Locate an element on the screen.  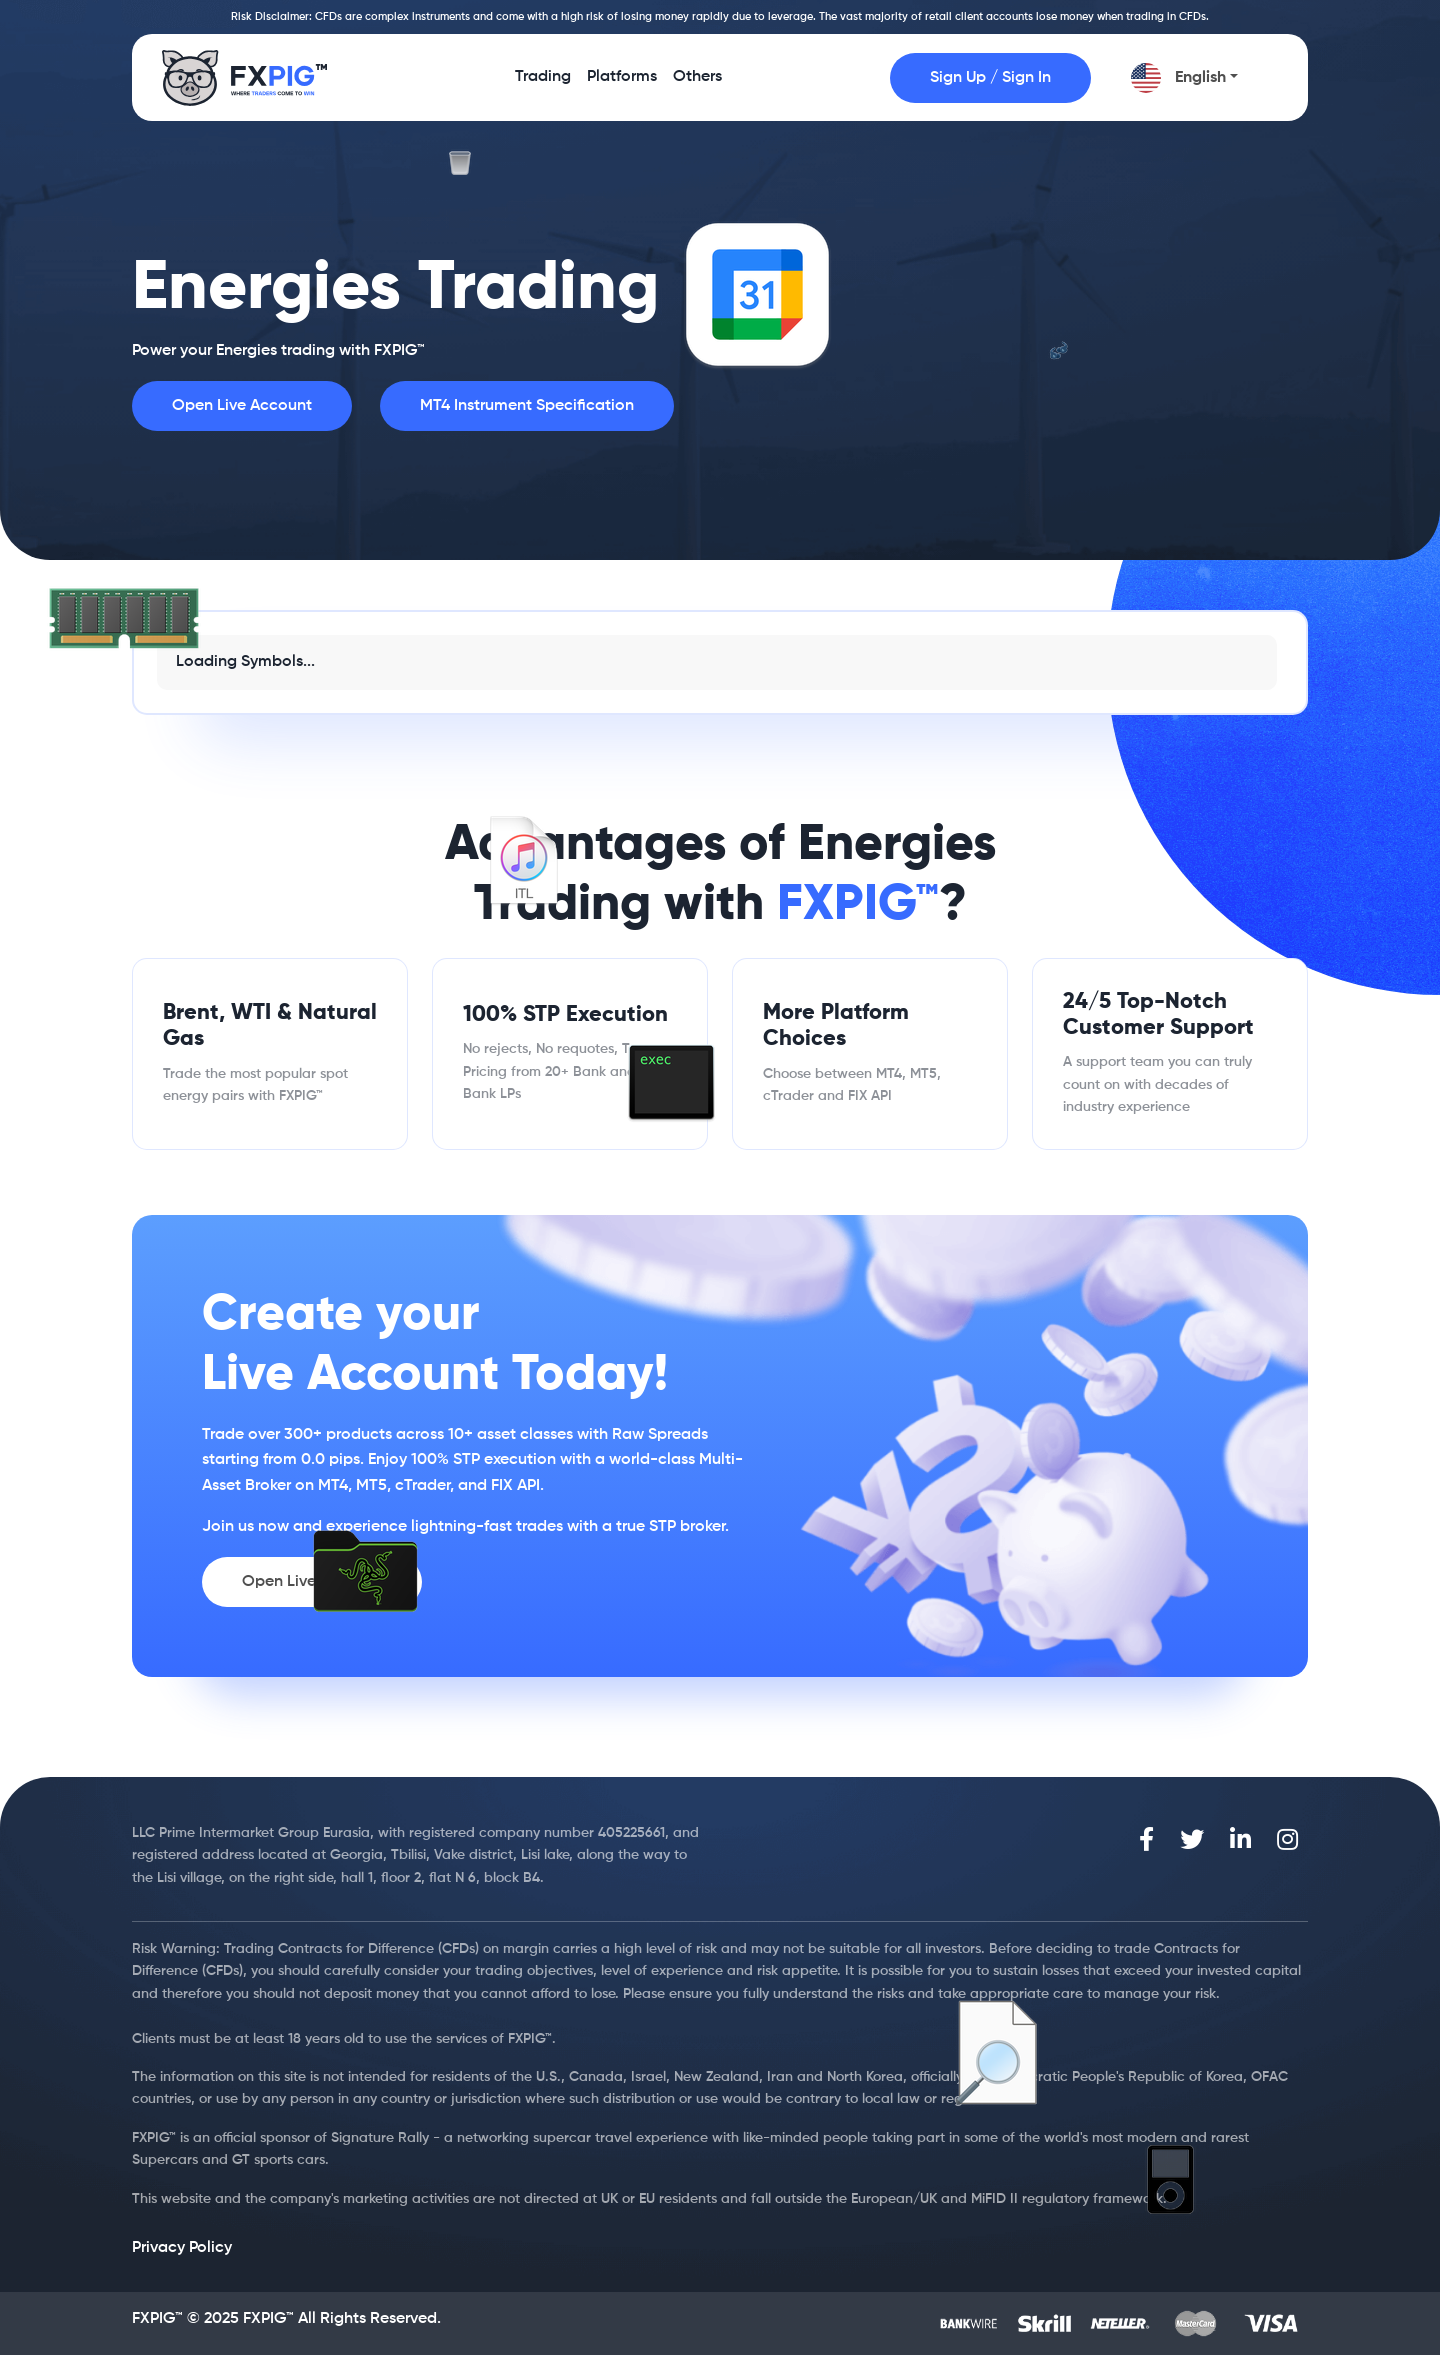
access connected iPod Classic device is located at coordinates (1170, 2179).